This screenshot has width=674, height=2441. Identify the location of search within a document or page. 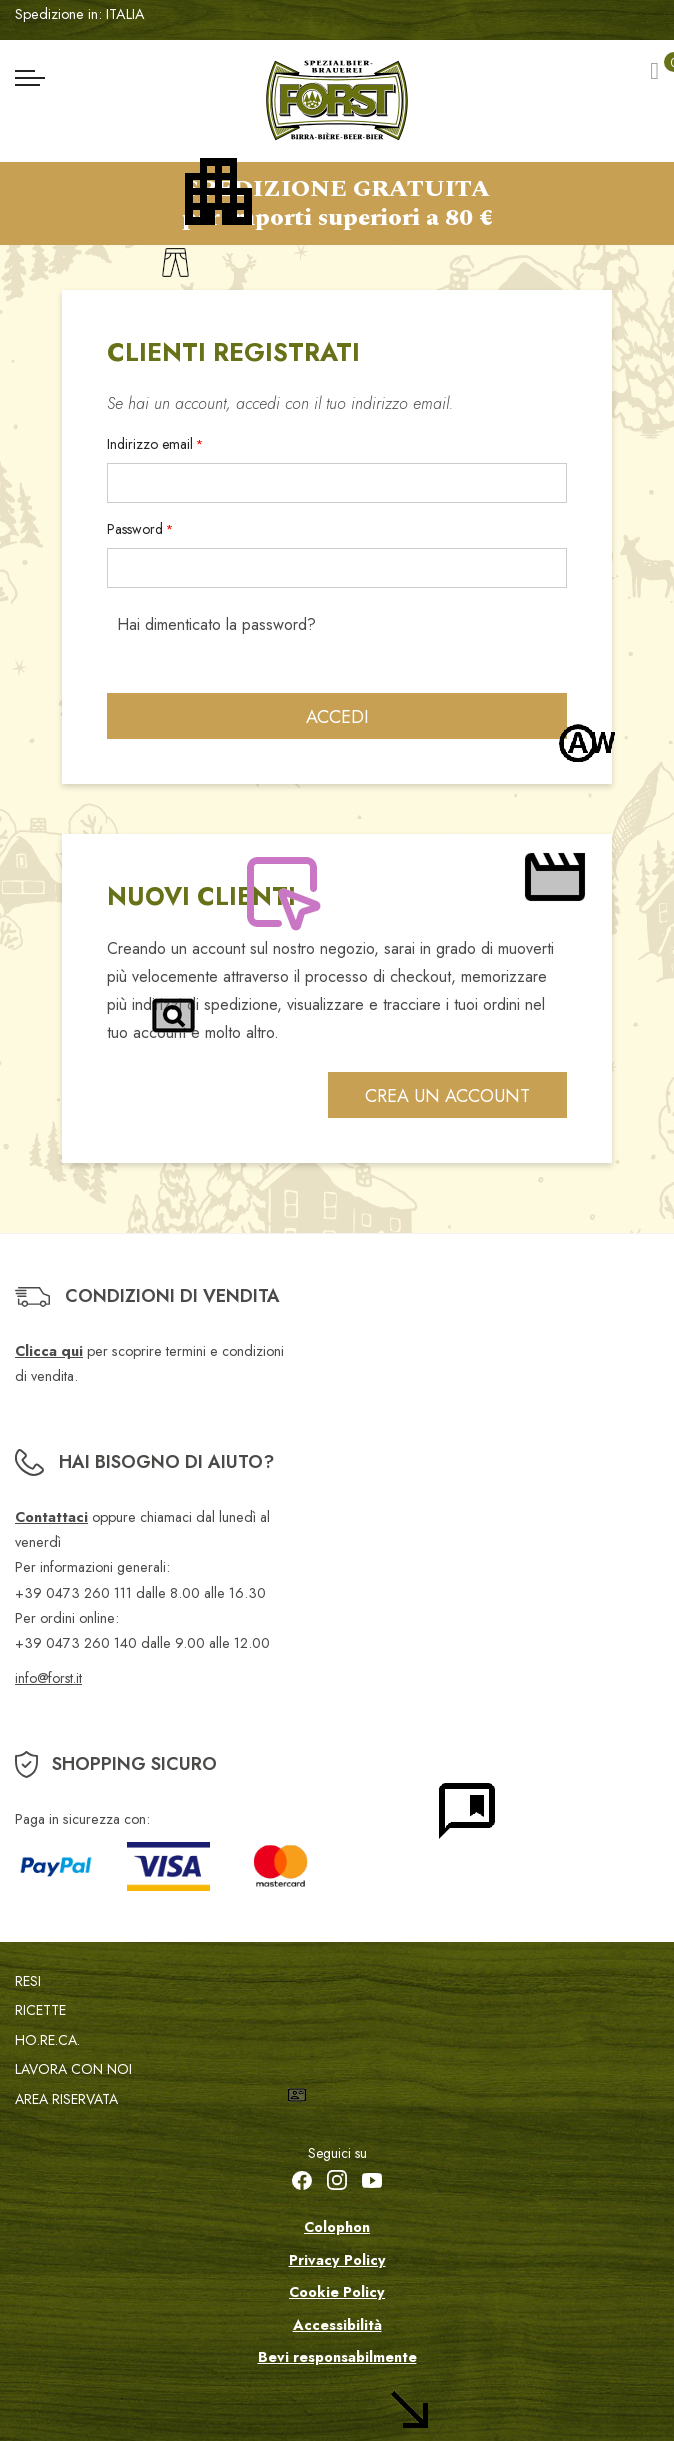
(173, 1015).